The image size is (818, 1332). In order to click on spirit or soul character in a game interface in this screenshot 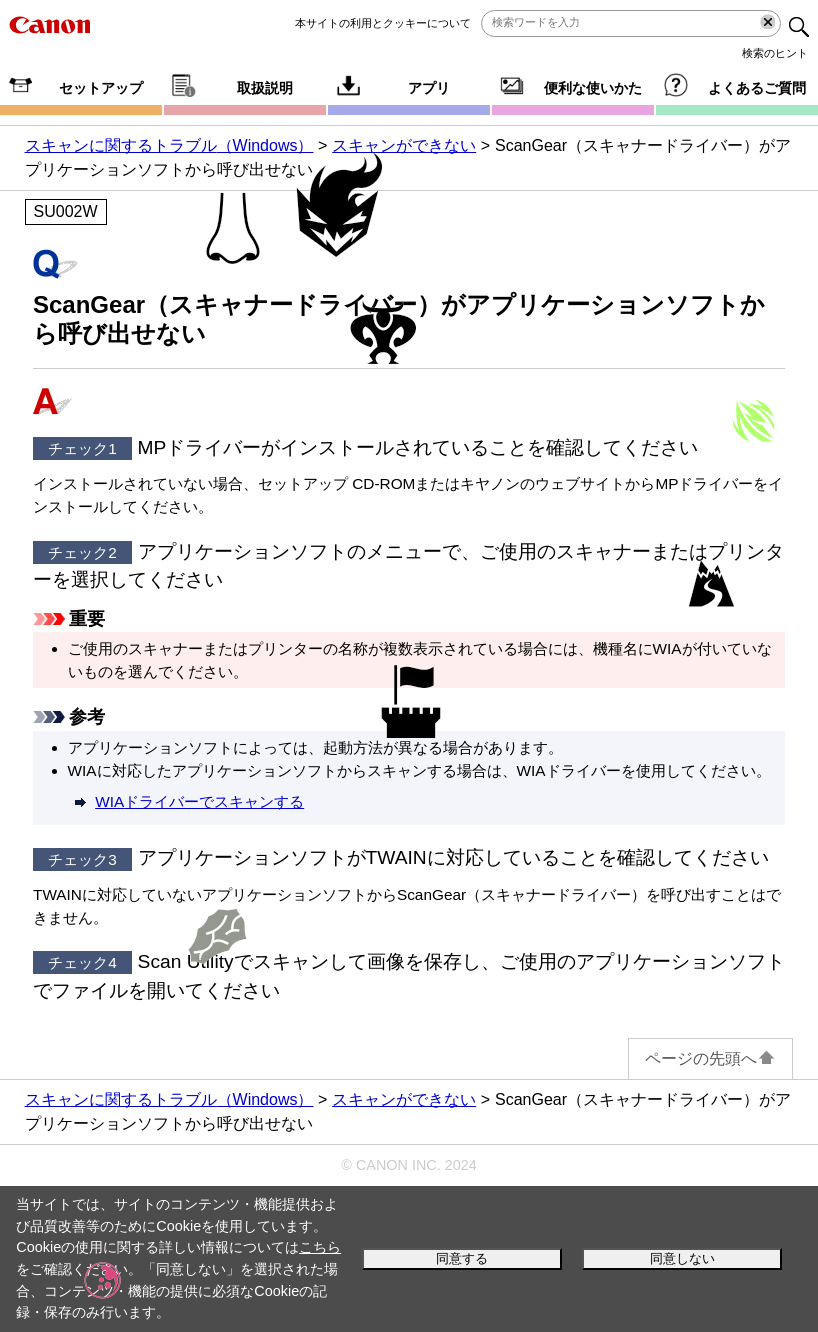, I will do `click(336, 204)`.